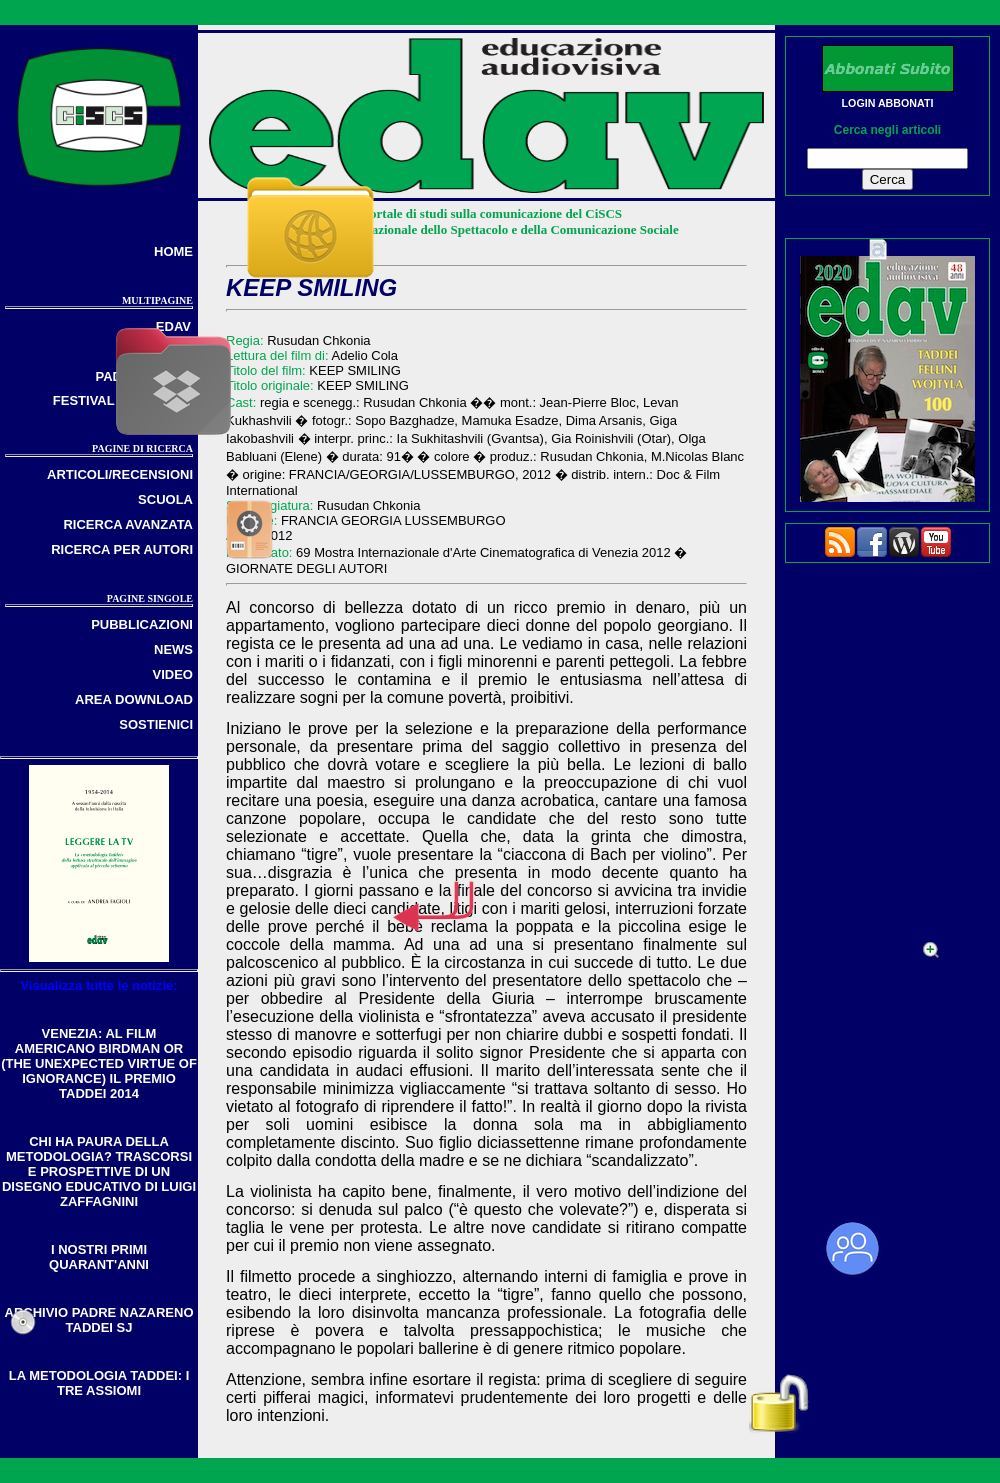  Describe the element at coordinates (852, 1248) in the screenshot. I see `access user accounts and settings` at that location.